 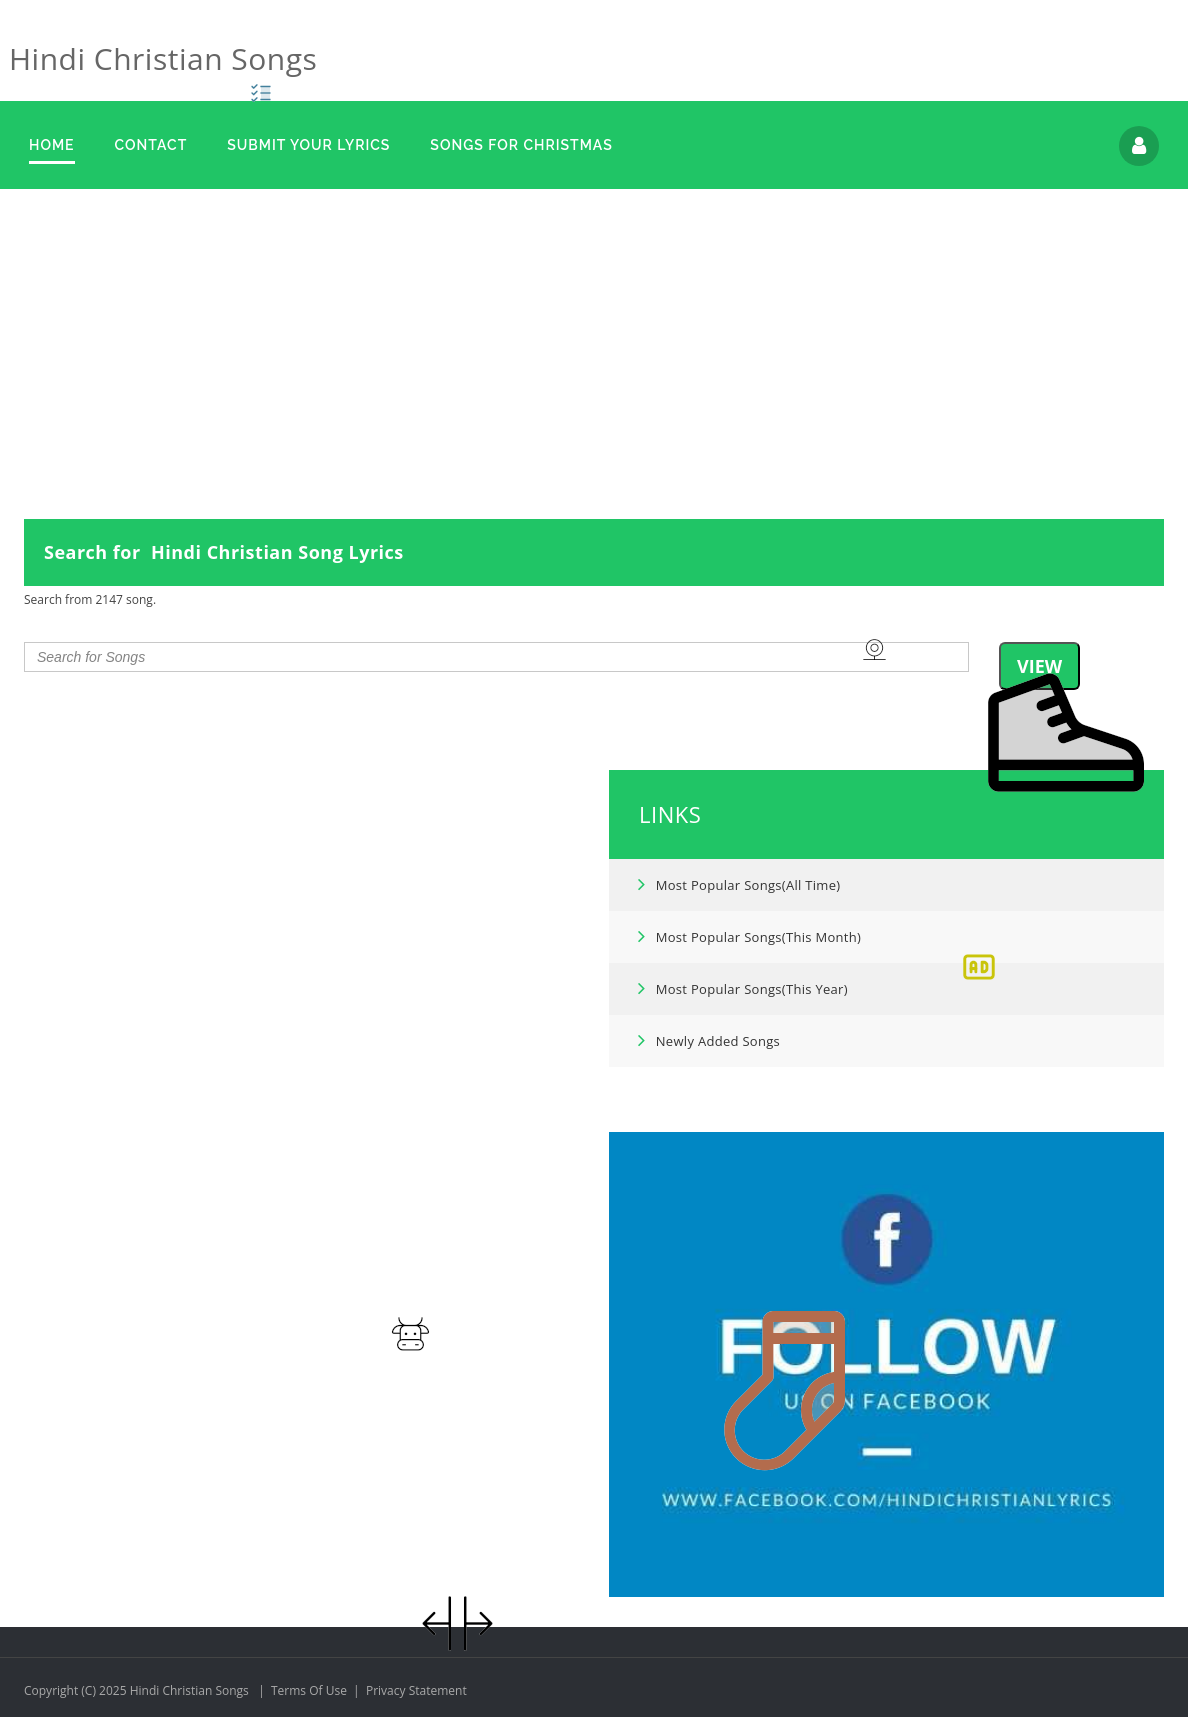 I want to click on access footwear or shoe category, so click(x=1058, y=738).